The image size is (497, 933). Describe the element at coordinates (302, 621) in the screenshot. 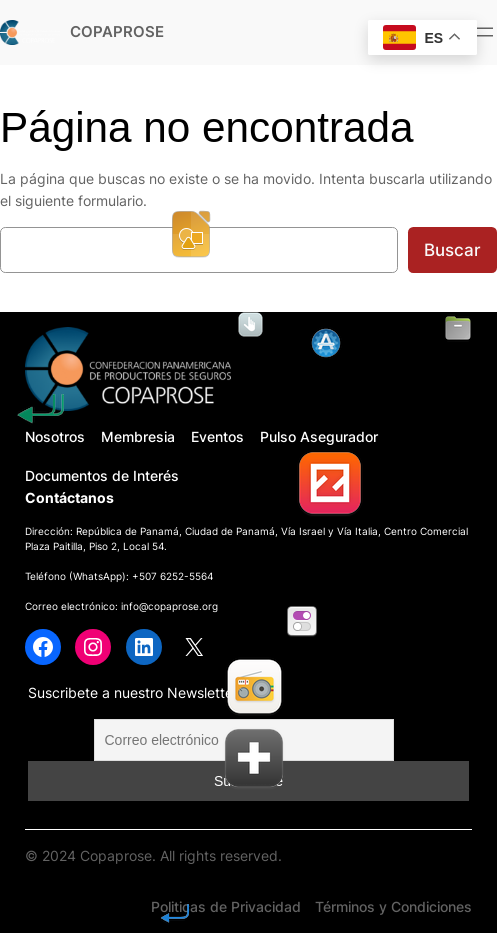

I see `open gnome tweaks to customize system settings` at that location.